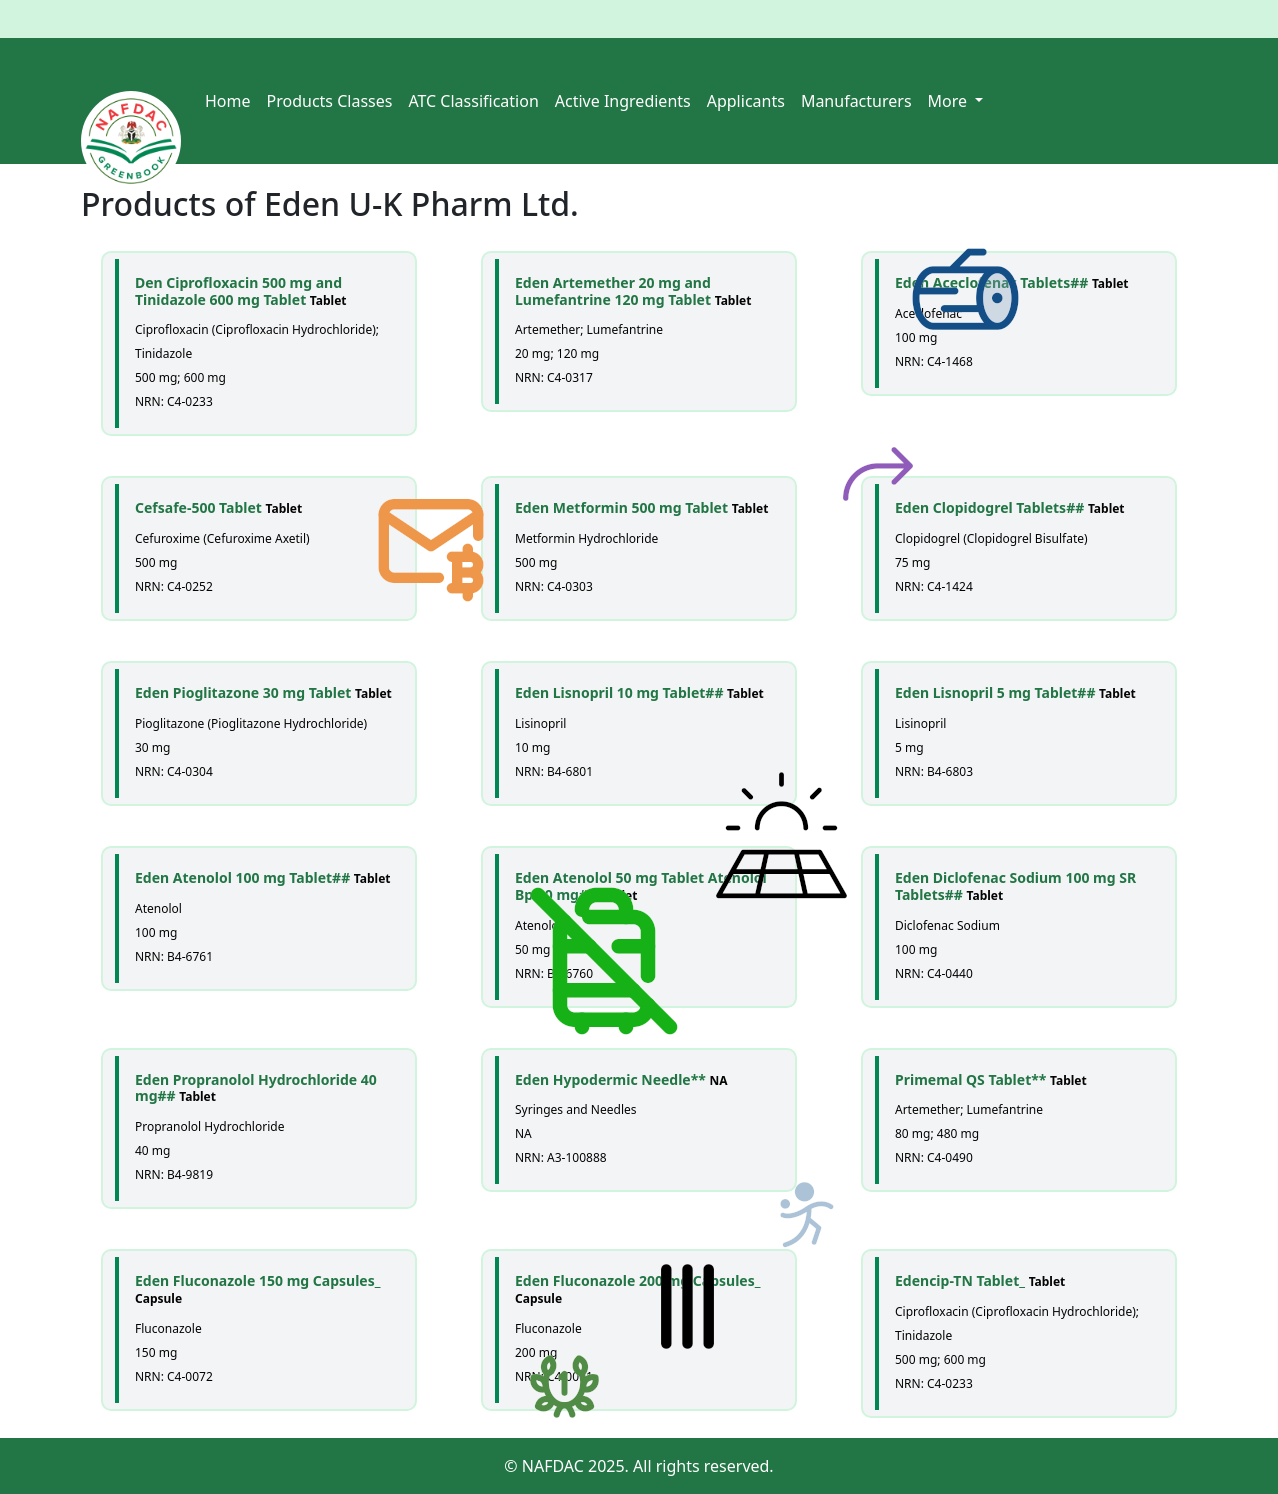 The height and width of the screenshot is (1494, 1278). What do you see at coordinates (431, 541) in the screenshot?
I see `receive bitcoin payment notifications` at bounding box center [431, 541].